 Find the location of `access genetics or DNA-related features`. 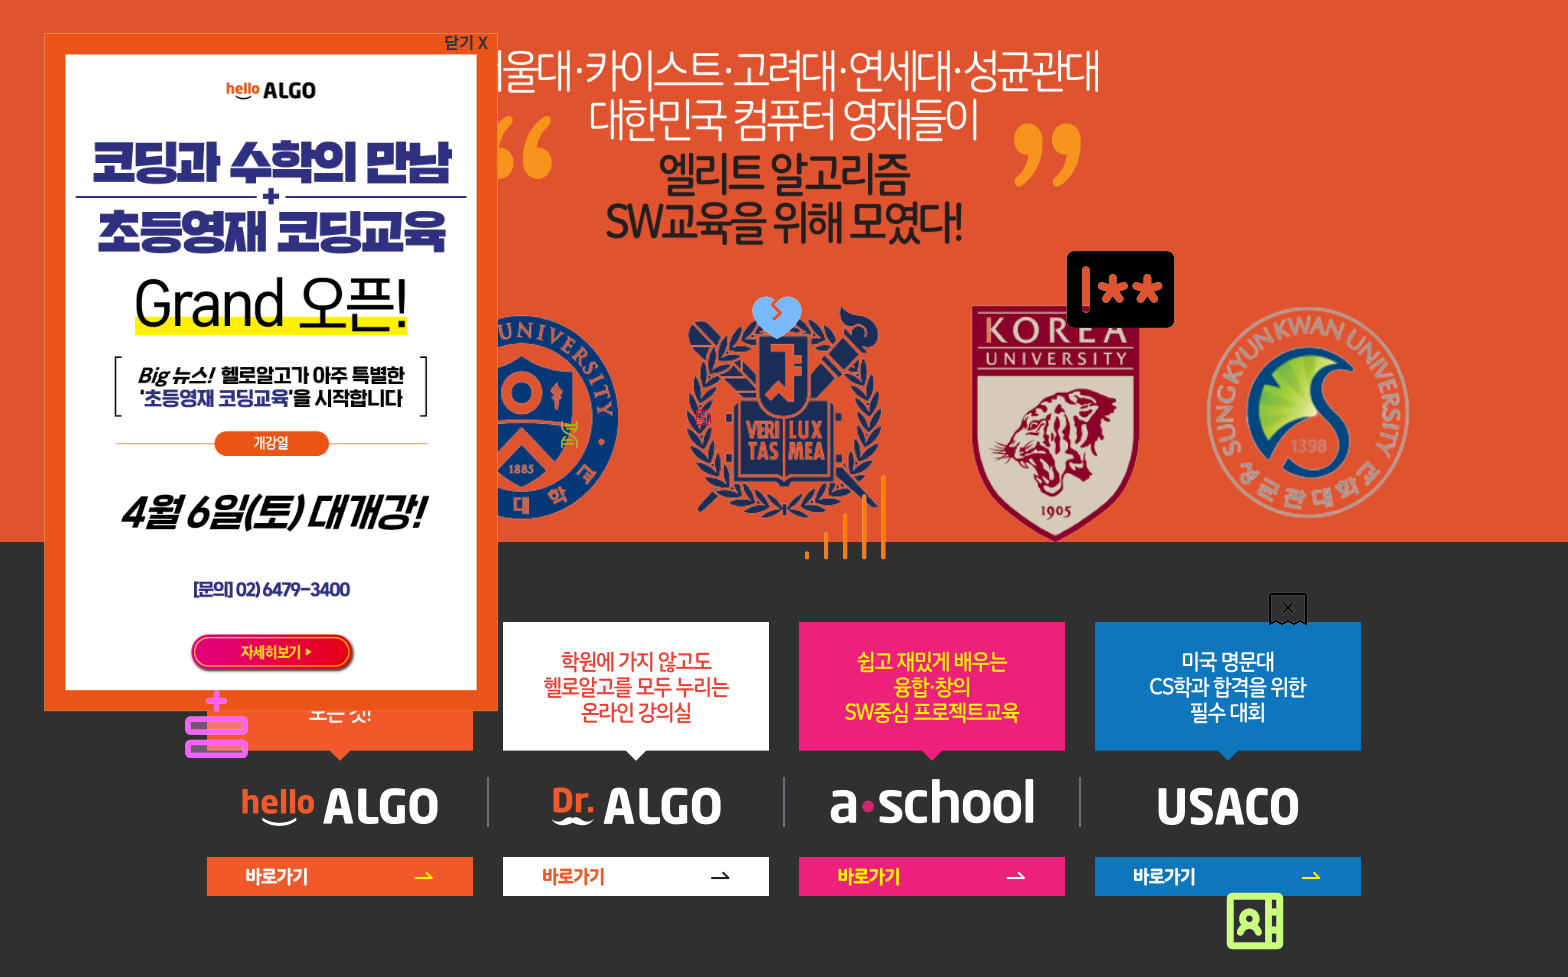

access genetics or DNA-related features is located at coordinates (569, 434).